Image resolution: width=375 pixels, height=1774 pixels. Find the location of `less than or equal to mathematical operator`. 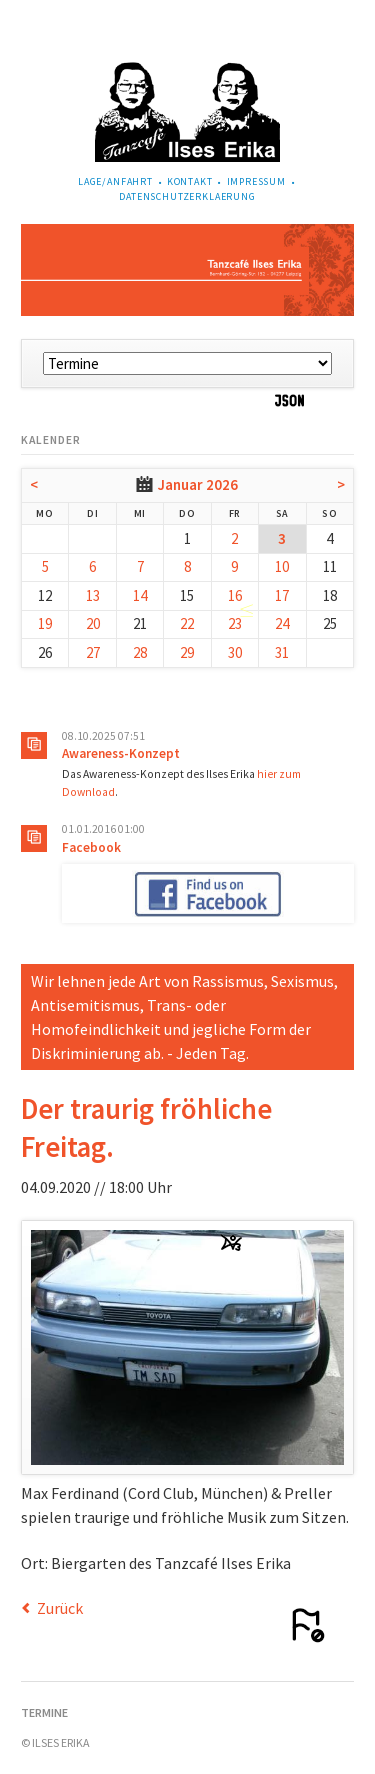

less than or equal to mathematical operator is located at coordinates (247, 611).